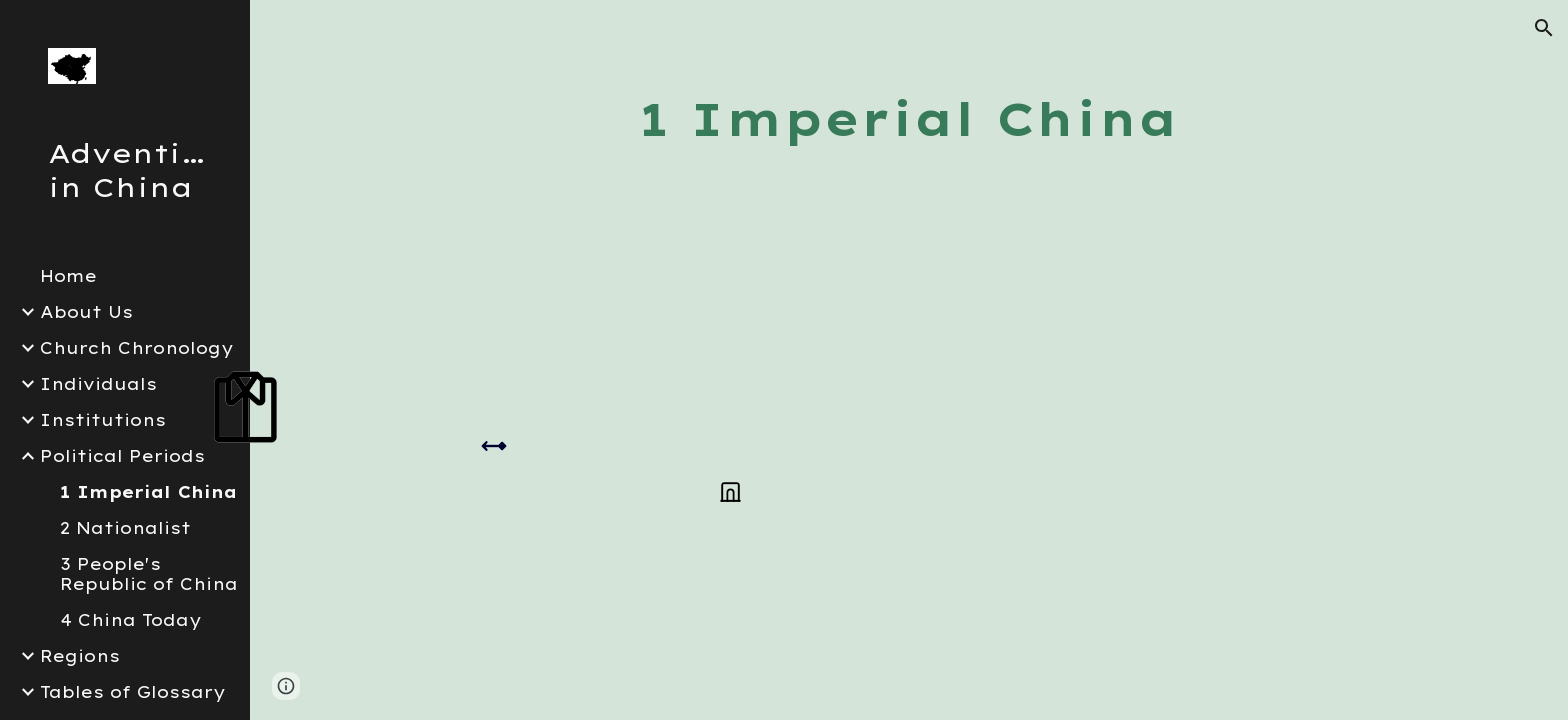  What do you see at coordinates (730, 491) in the screenshot?
I see `view building or property details` at bounding box center [730, 491].